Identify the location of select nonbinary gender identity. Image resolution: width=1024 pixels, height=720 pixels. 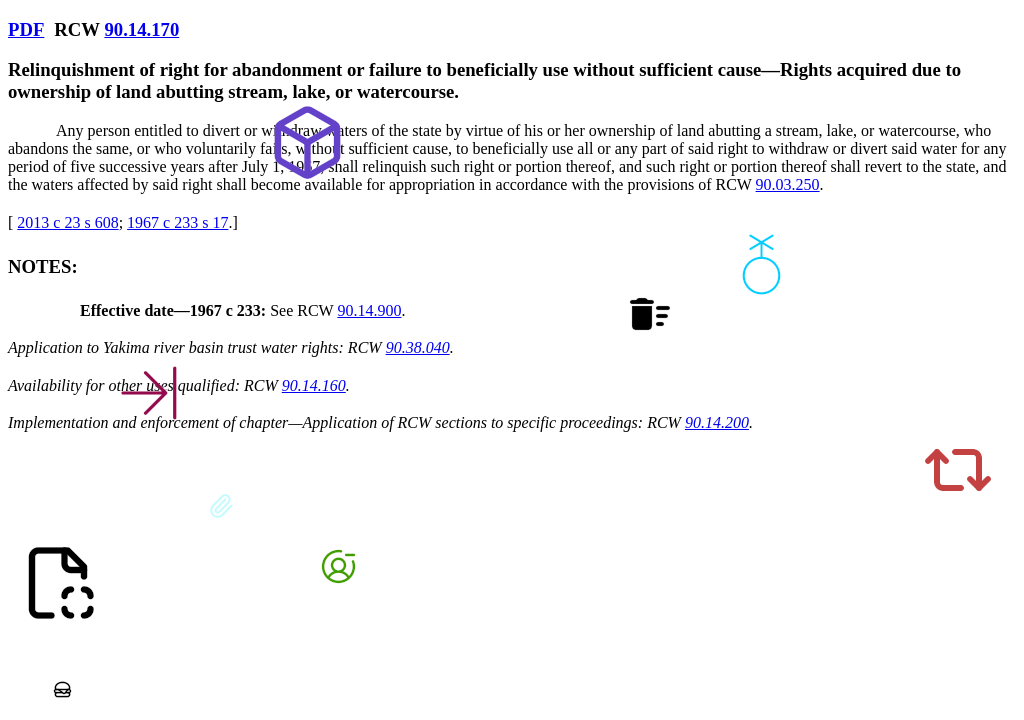
(761, 264).